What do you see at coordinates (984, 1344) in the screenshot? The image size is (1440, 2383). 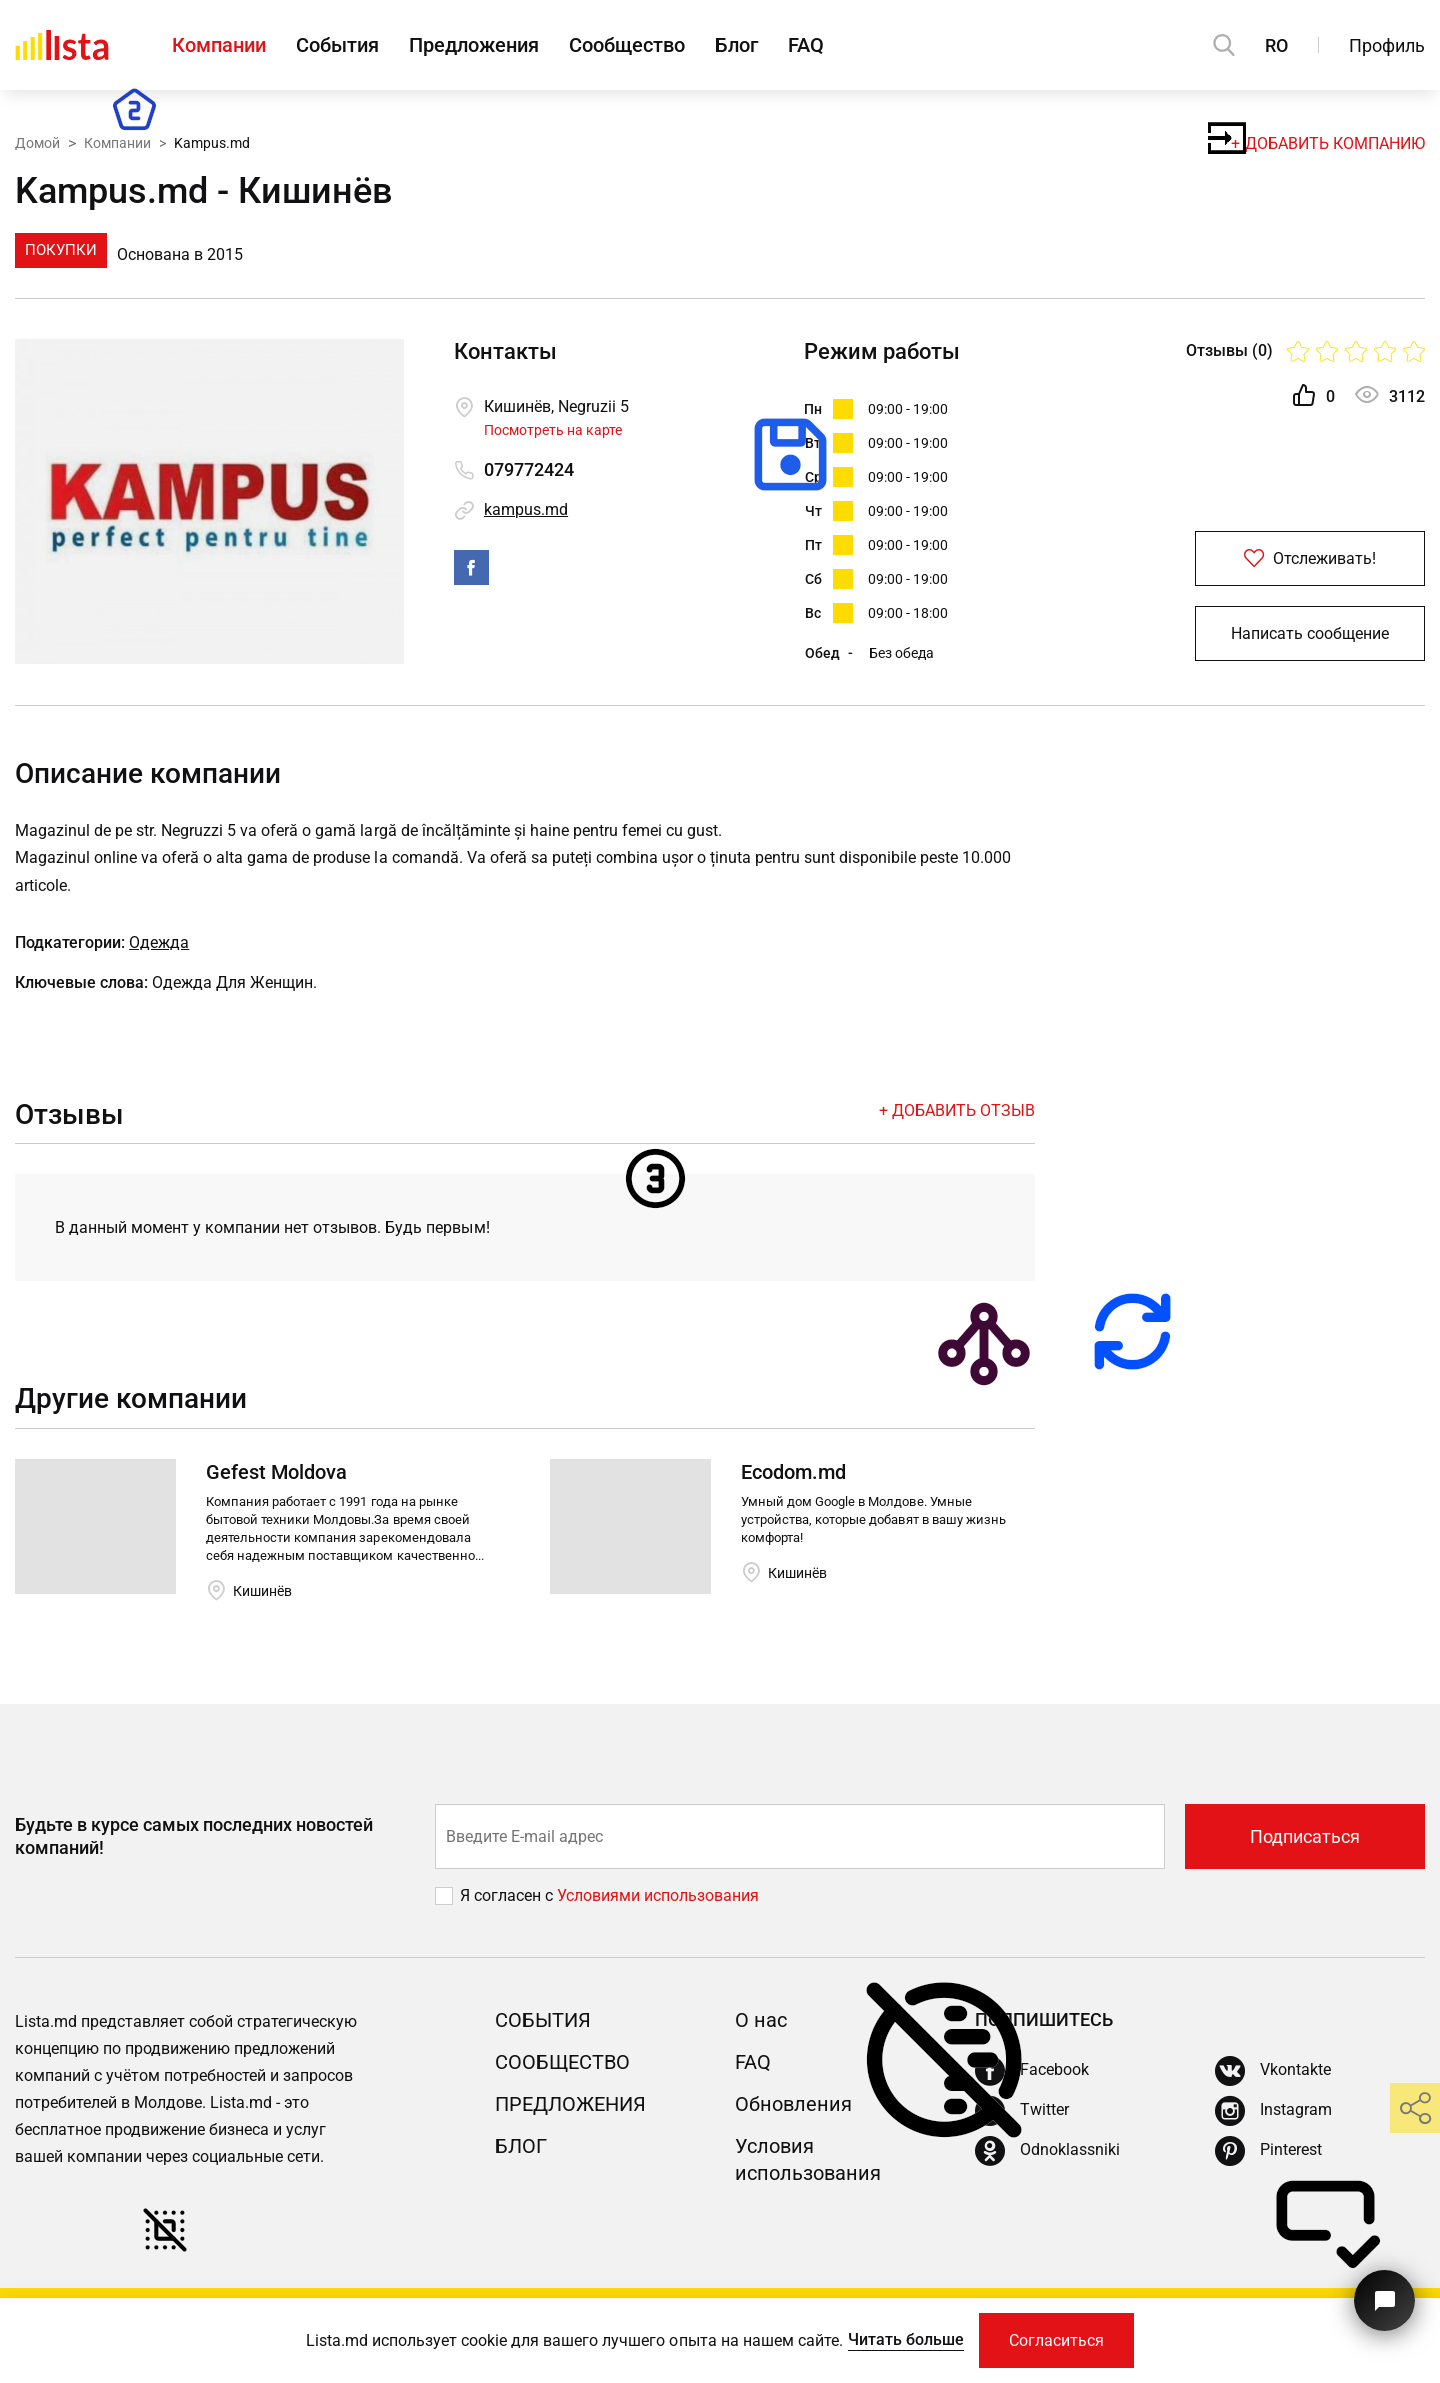 I see `view hierarchical data structure` at bounding box center [984, 1344].